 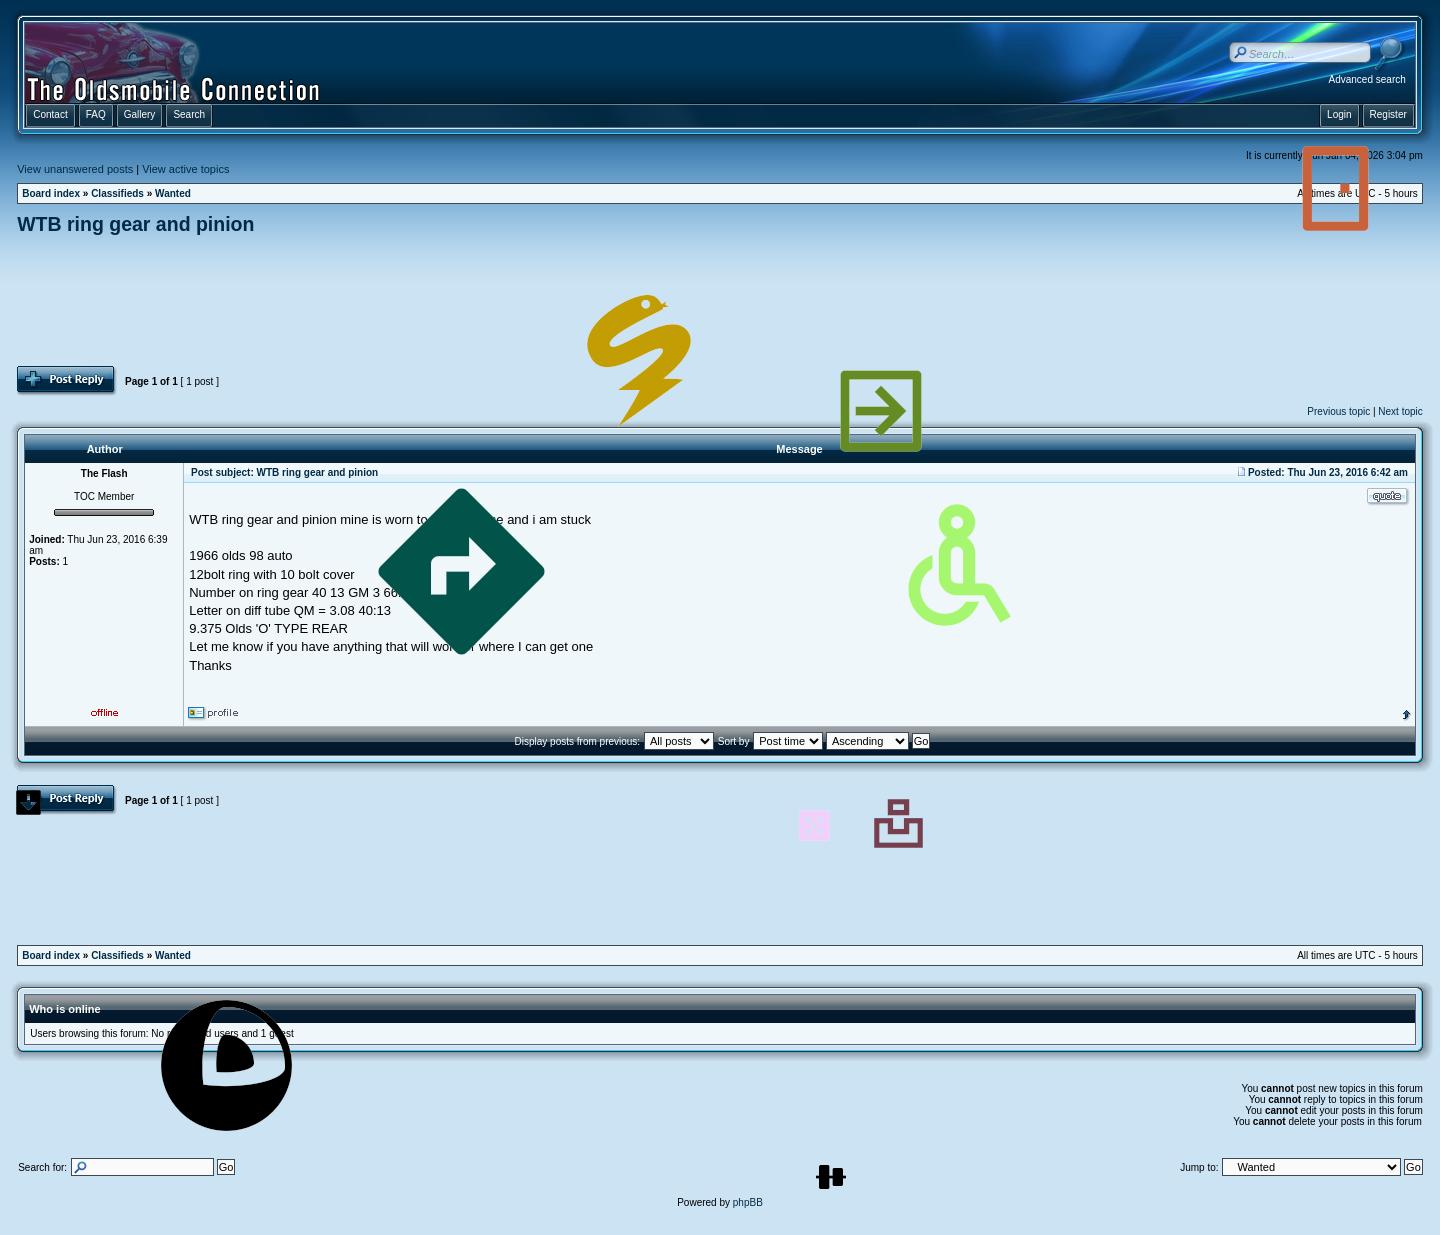 I want to click on get directions to this location, so click(x=461, y=571).